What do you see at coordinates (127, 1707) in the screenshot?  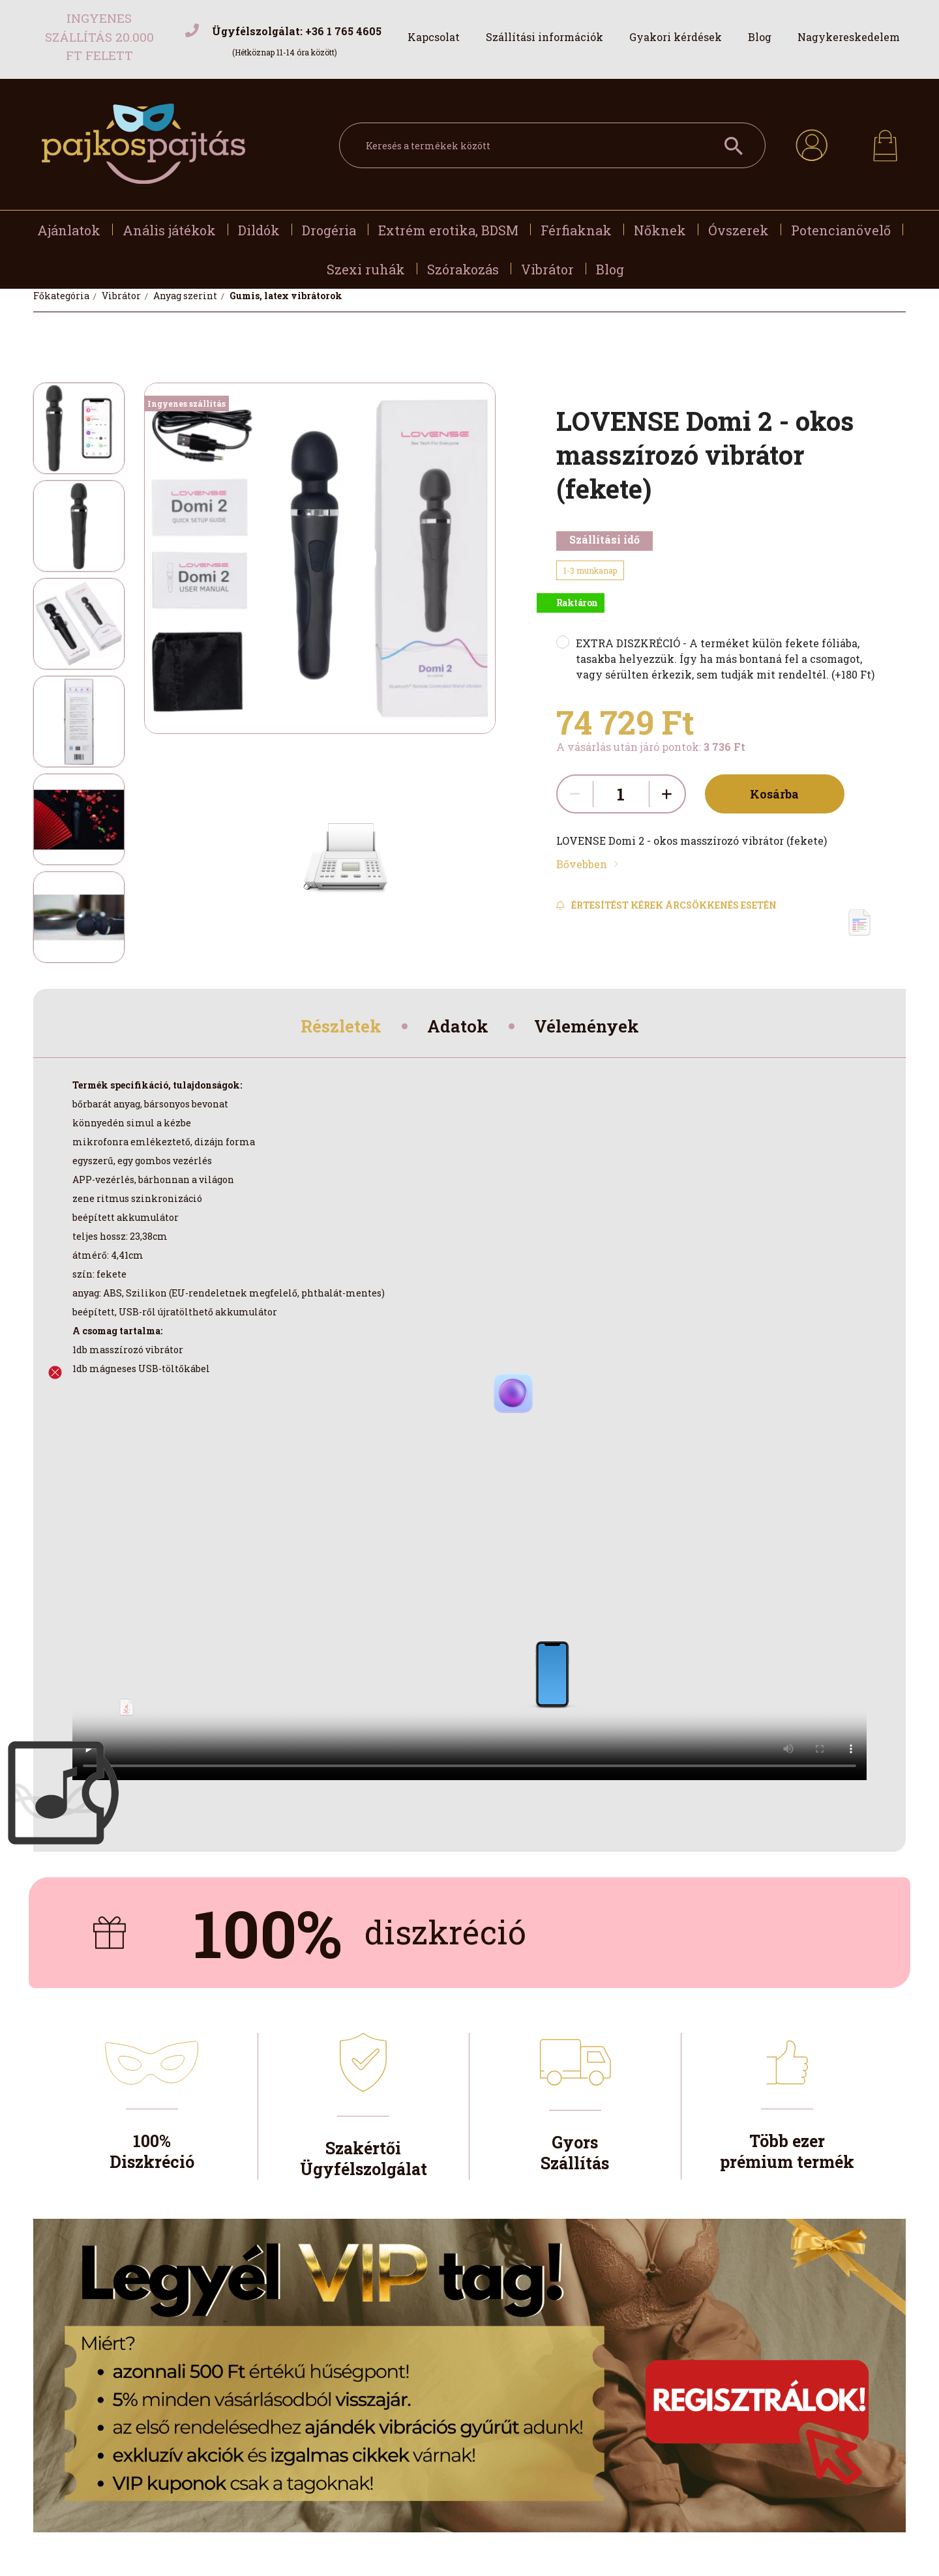 I see `a java source code file` at bounding box center [127, 1707].